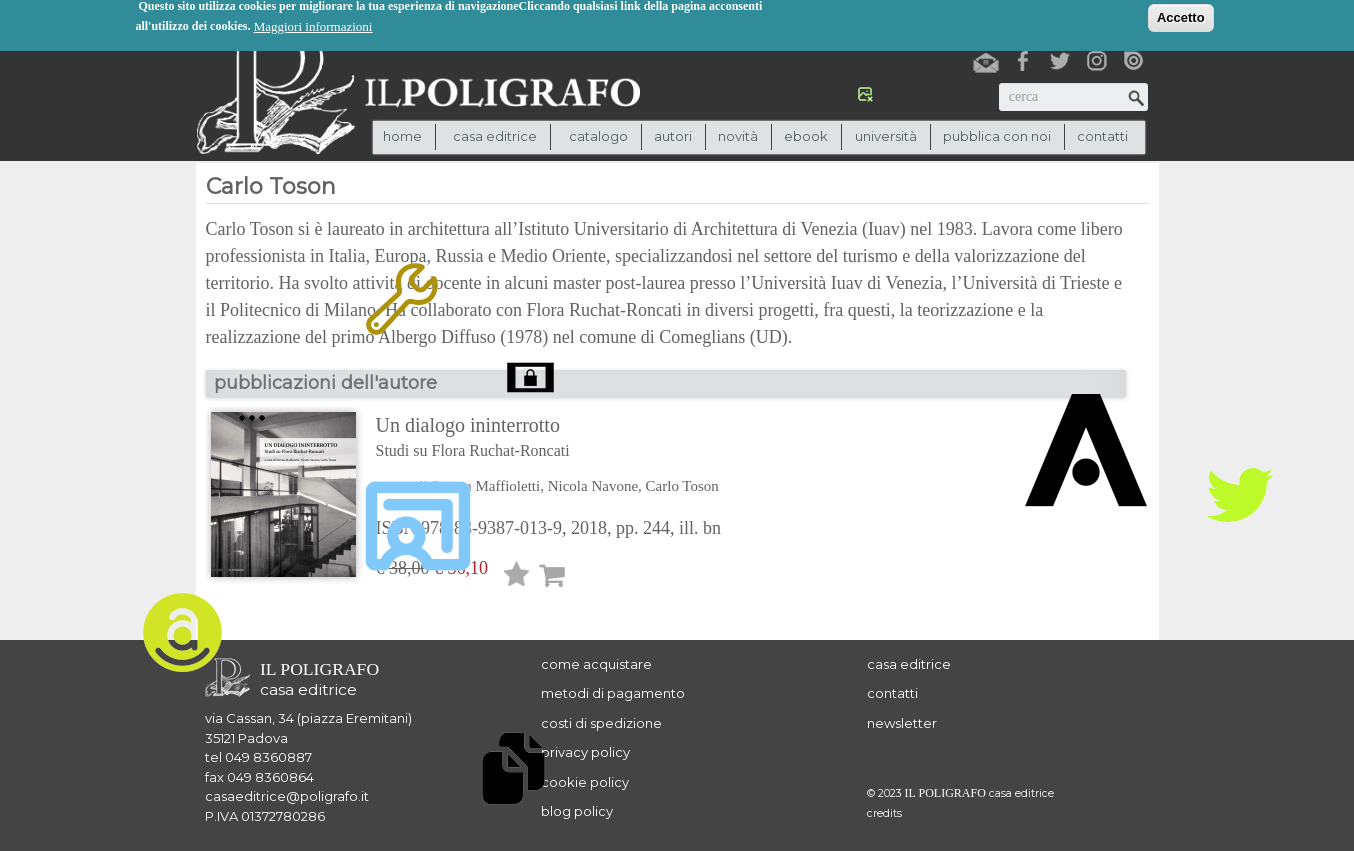 This screenshot has height=851, width=1354. I want to click on access settings or configuration options, so click(402, 299).